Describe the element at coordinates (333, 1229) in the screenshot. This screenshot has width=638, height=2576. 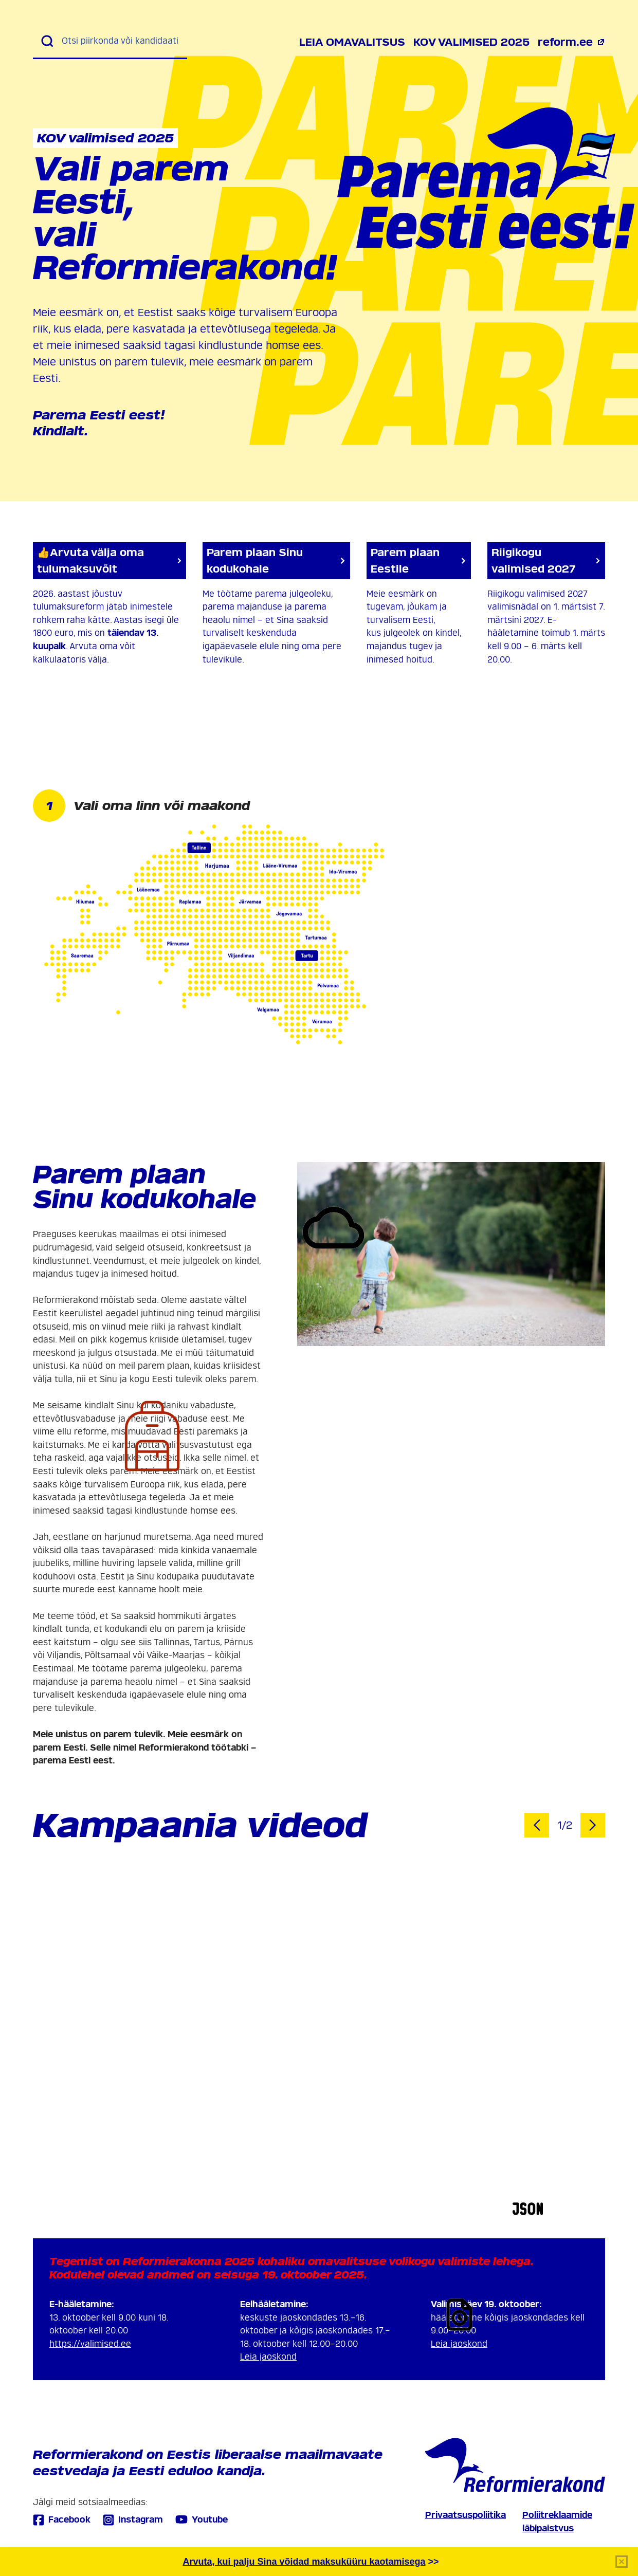
I see `access microsoft onedrive cloud storage` at that location.